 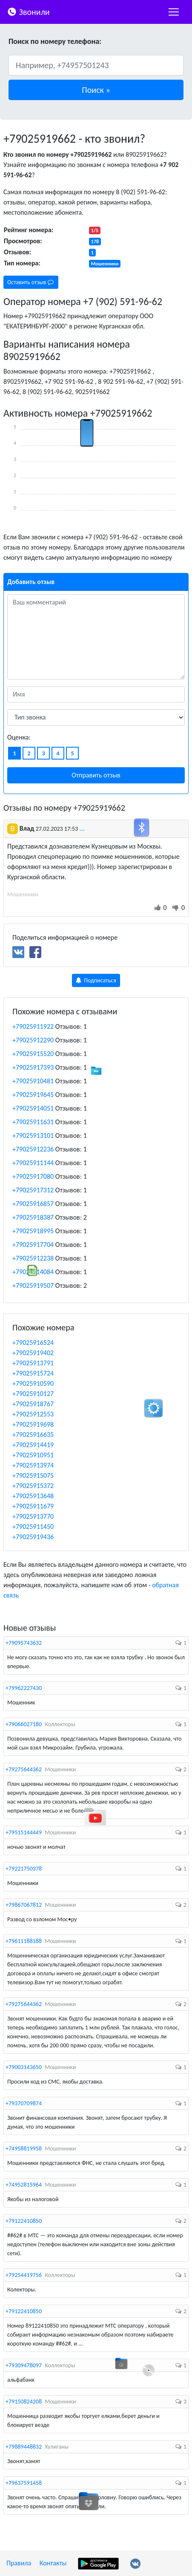 What do you see at coordinates (89, 2501) in the screenshot?
I see `open your Dropbox folder` at bounding box center [89, 2501].